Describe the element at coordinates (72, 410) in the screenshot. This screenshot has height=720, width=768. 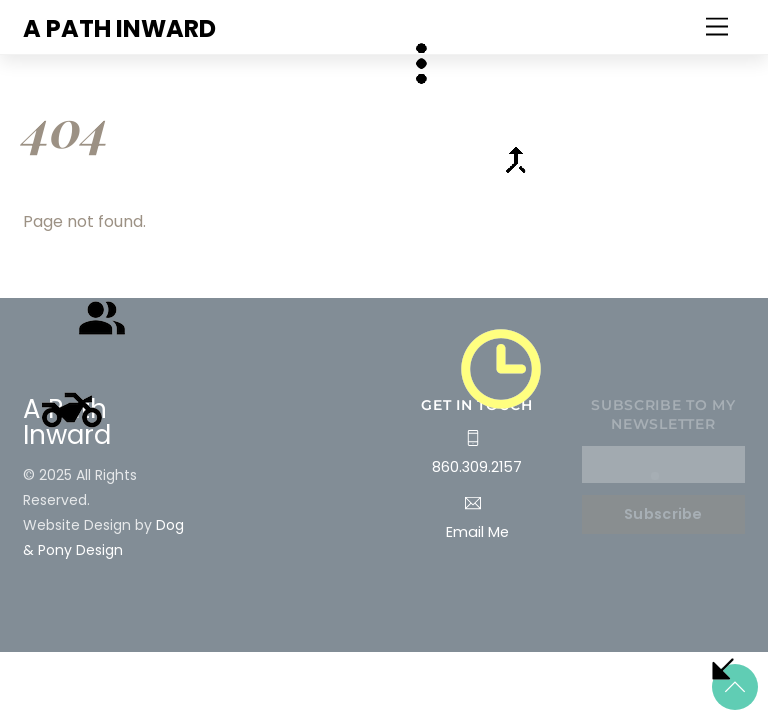
I see `view motorcycle-friendly routes` at that location.